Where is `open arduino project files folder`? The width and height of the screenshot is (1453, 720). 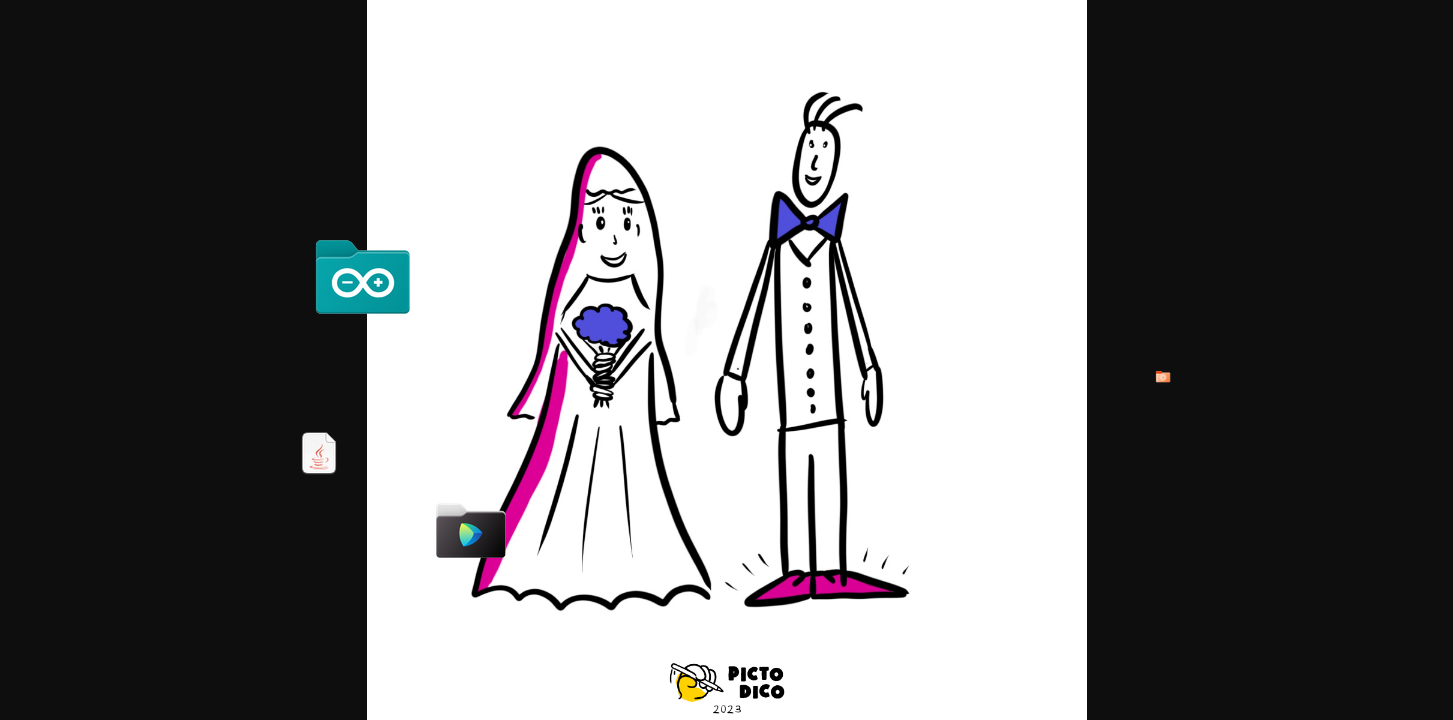
open arduino project files folder is located at coordinates (362, 279).